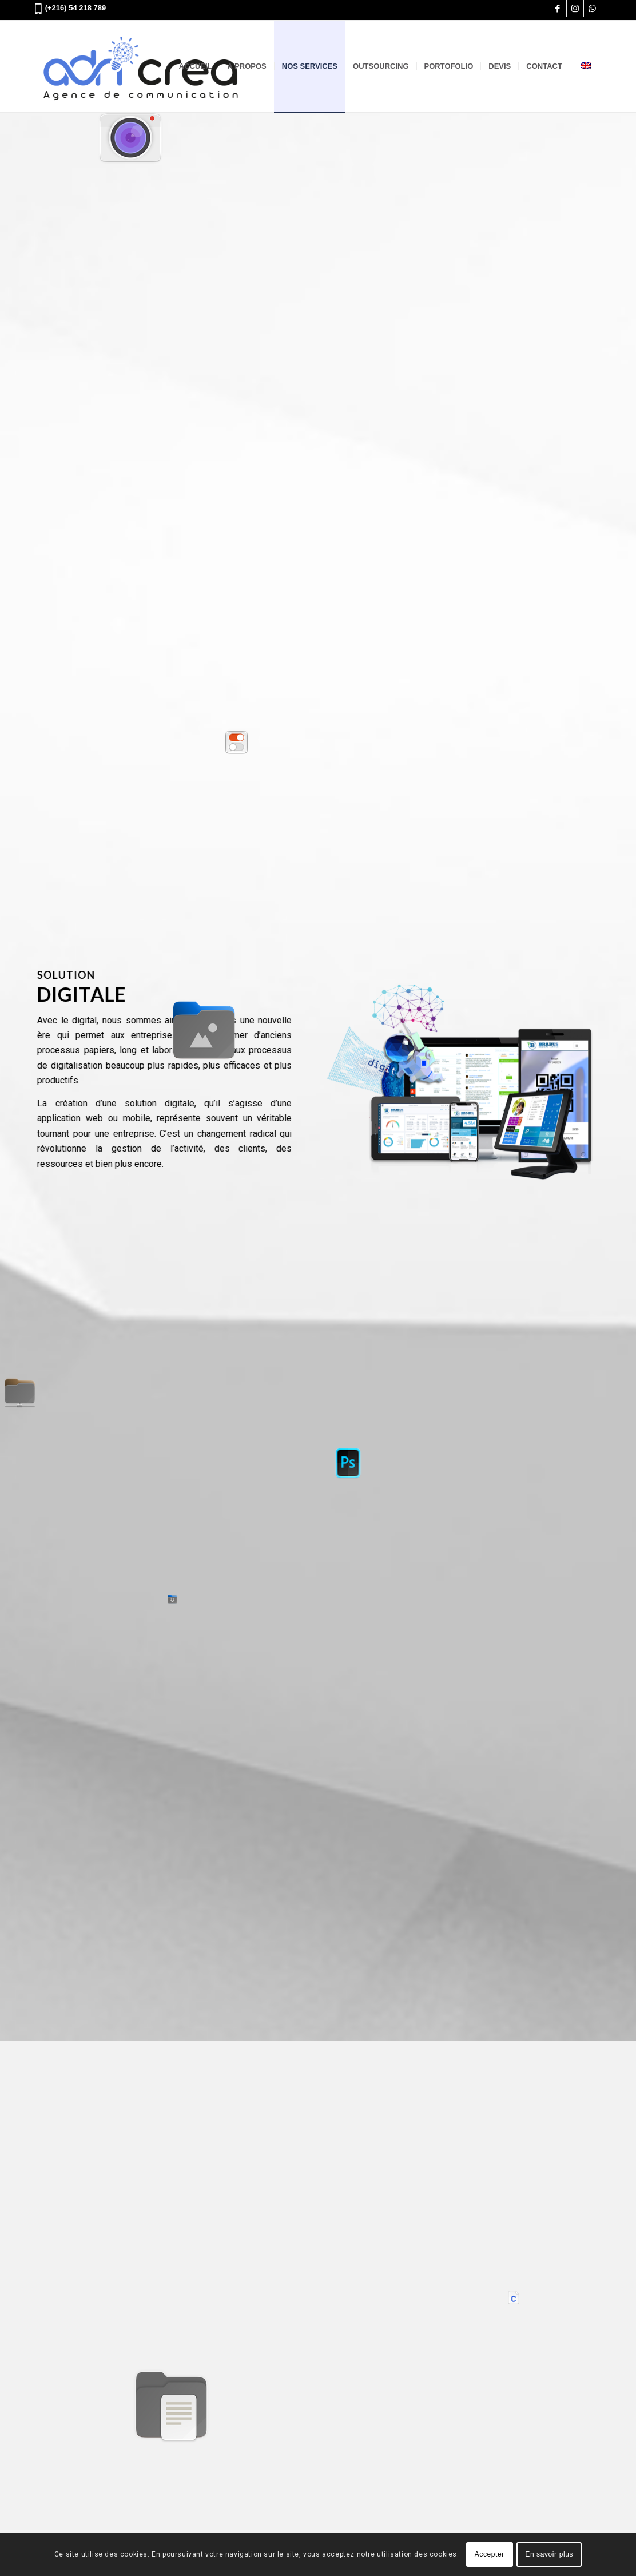 This screenshot has height=2576, width=636. What do you see at coordinates (172, 1599) in the screenshot?
I see `open your Dropbox folder` at bounding box center [172, 1599].